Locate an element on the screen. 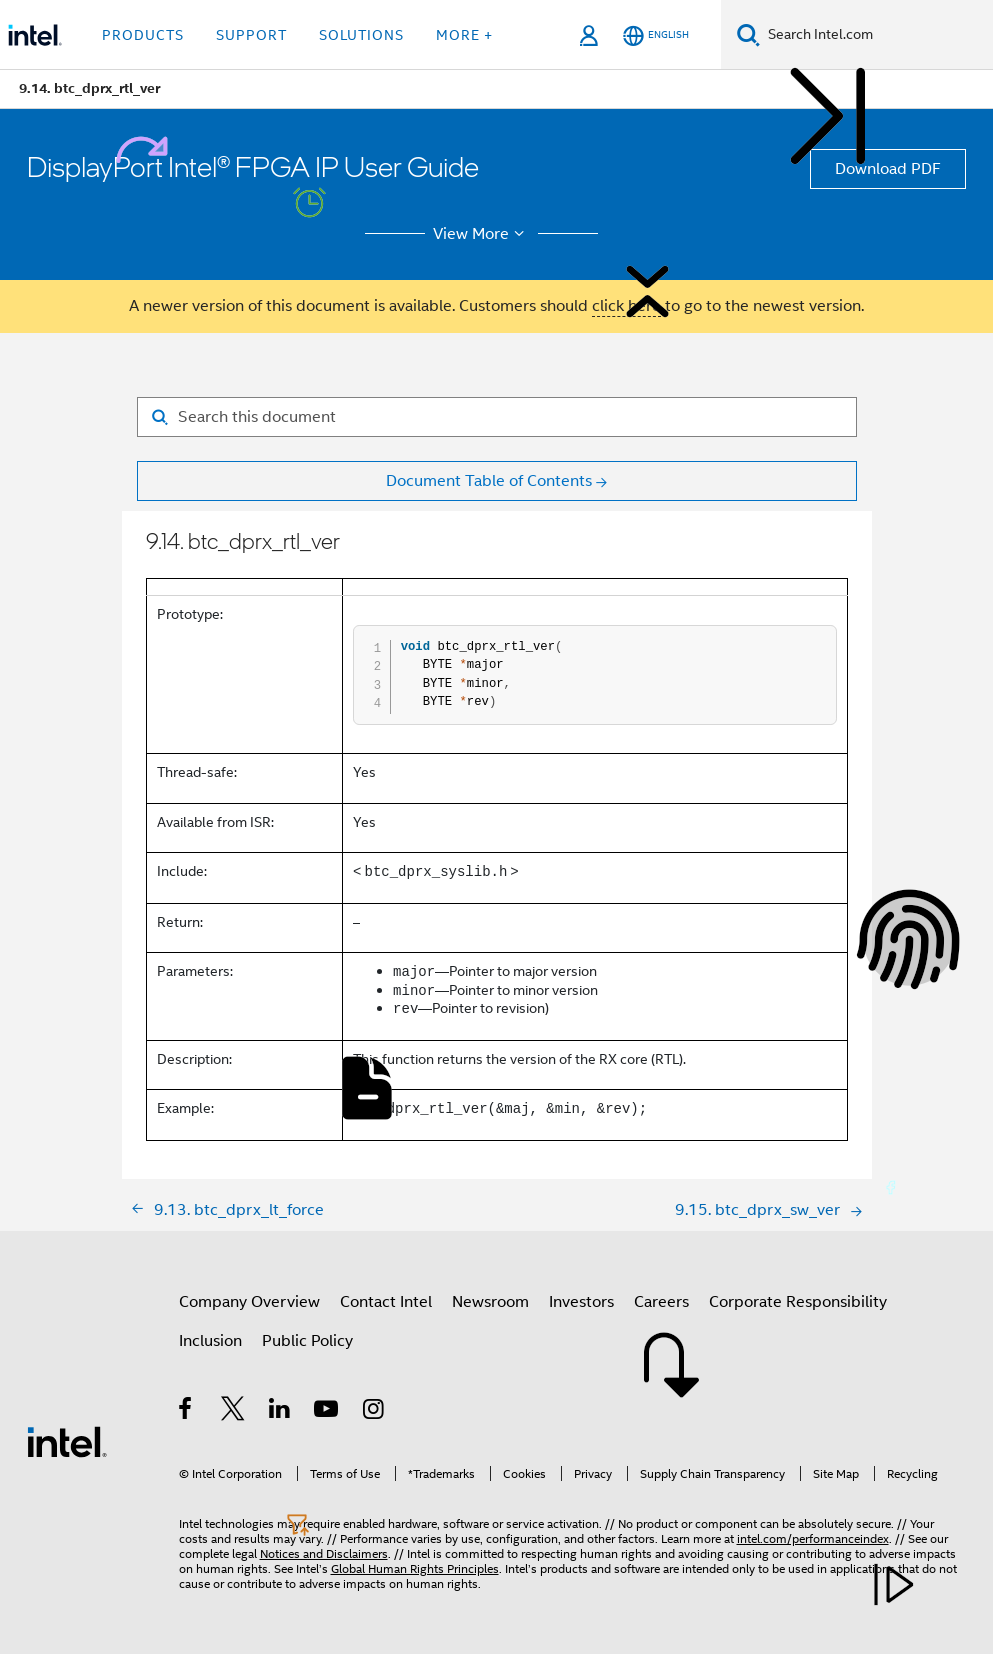 This screenshot has height=1654, width=993. set or manage alarms is located at coordinates (309, 202).